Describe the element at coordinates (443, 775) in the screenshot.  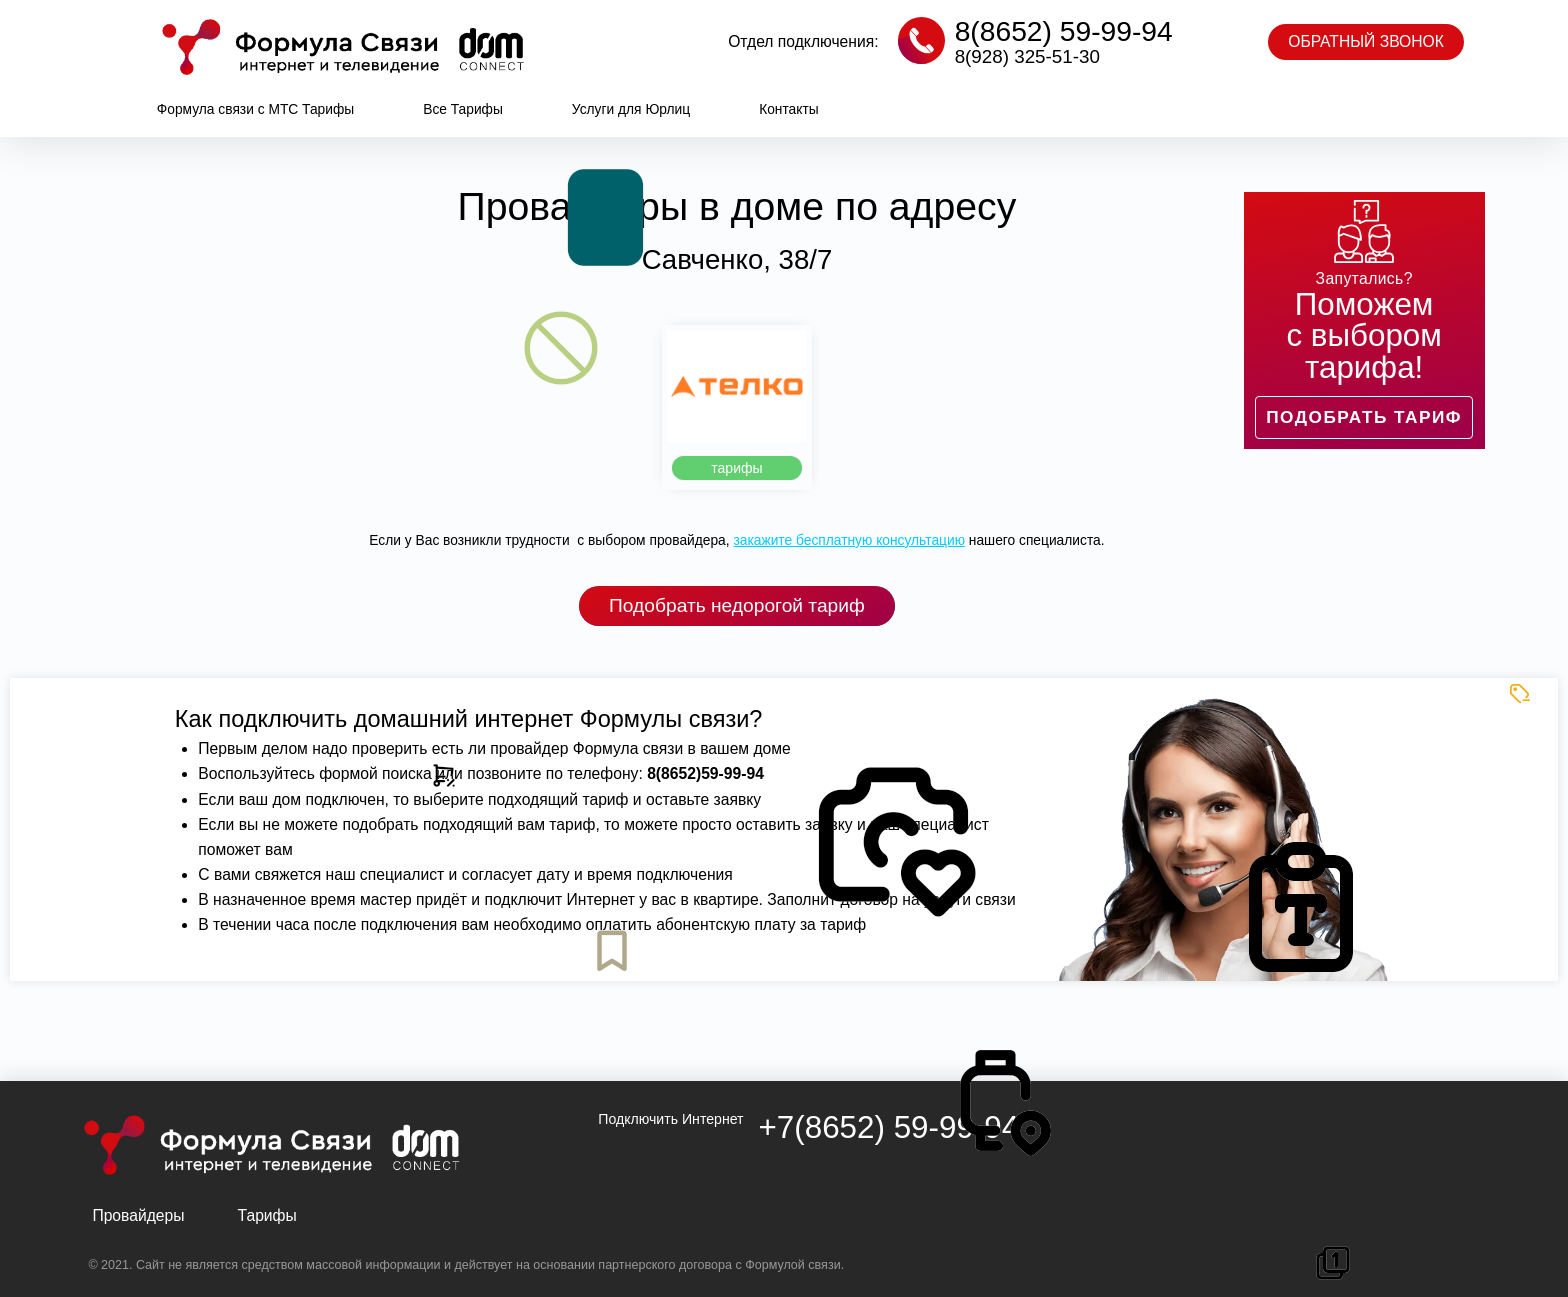
I see `view discounted items in your cart` at that location.